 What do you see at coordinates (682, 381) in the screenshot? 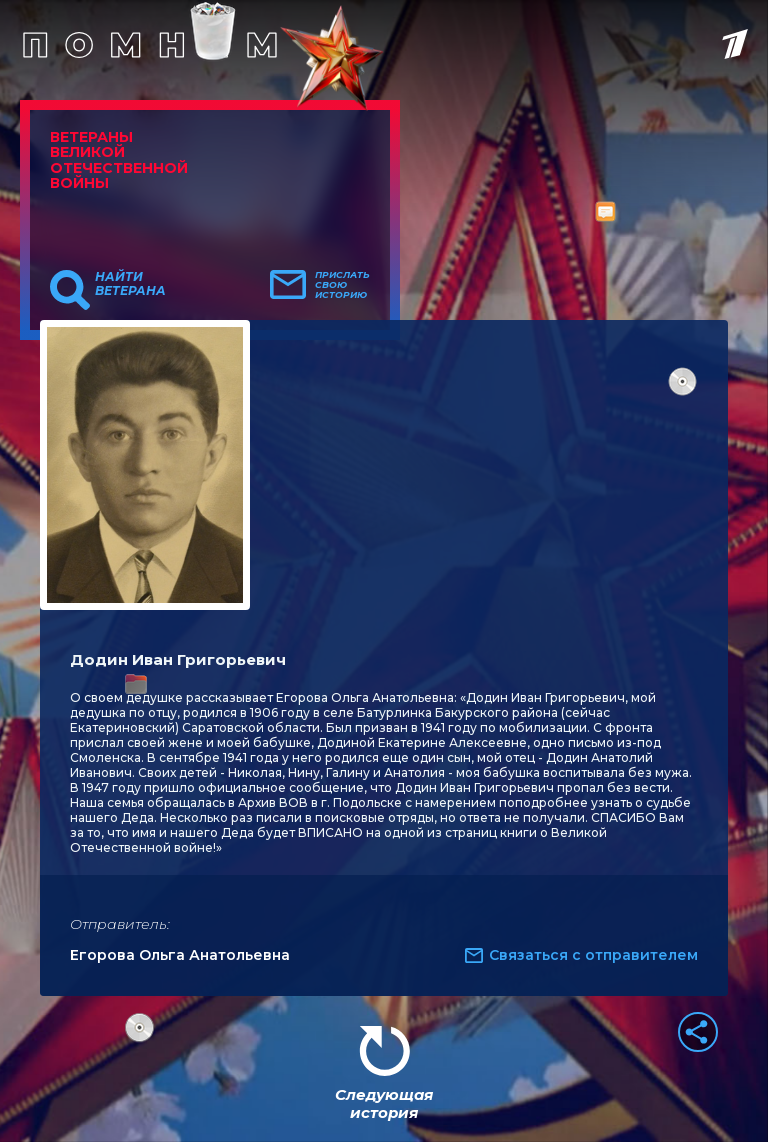
I see `indicates a DVD-RAM disc or optical media device` at bounding box center [682, 381].